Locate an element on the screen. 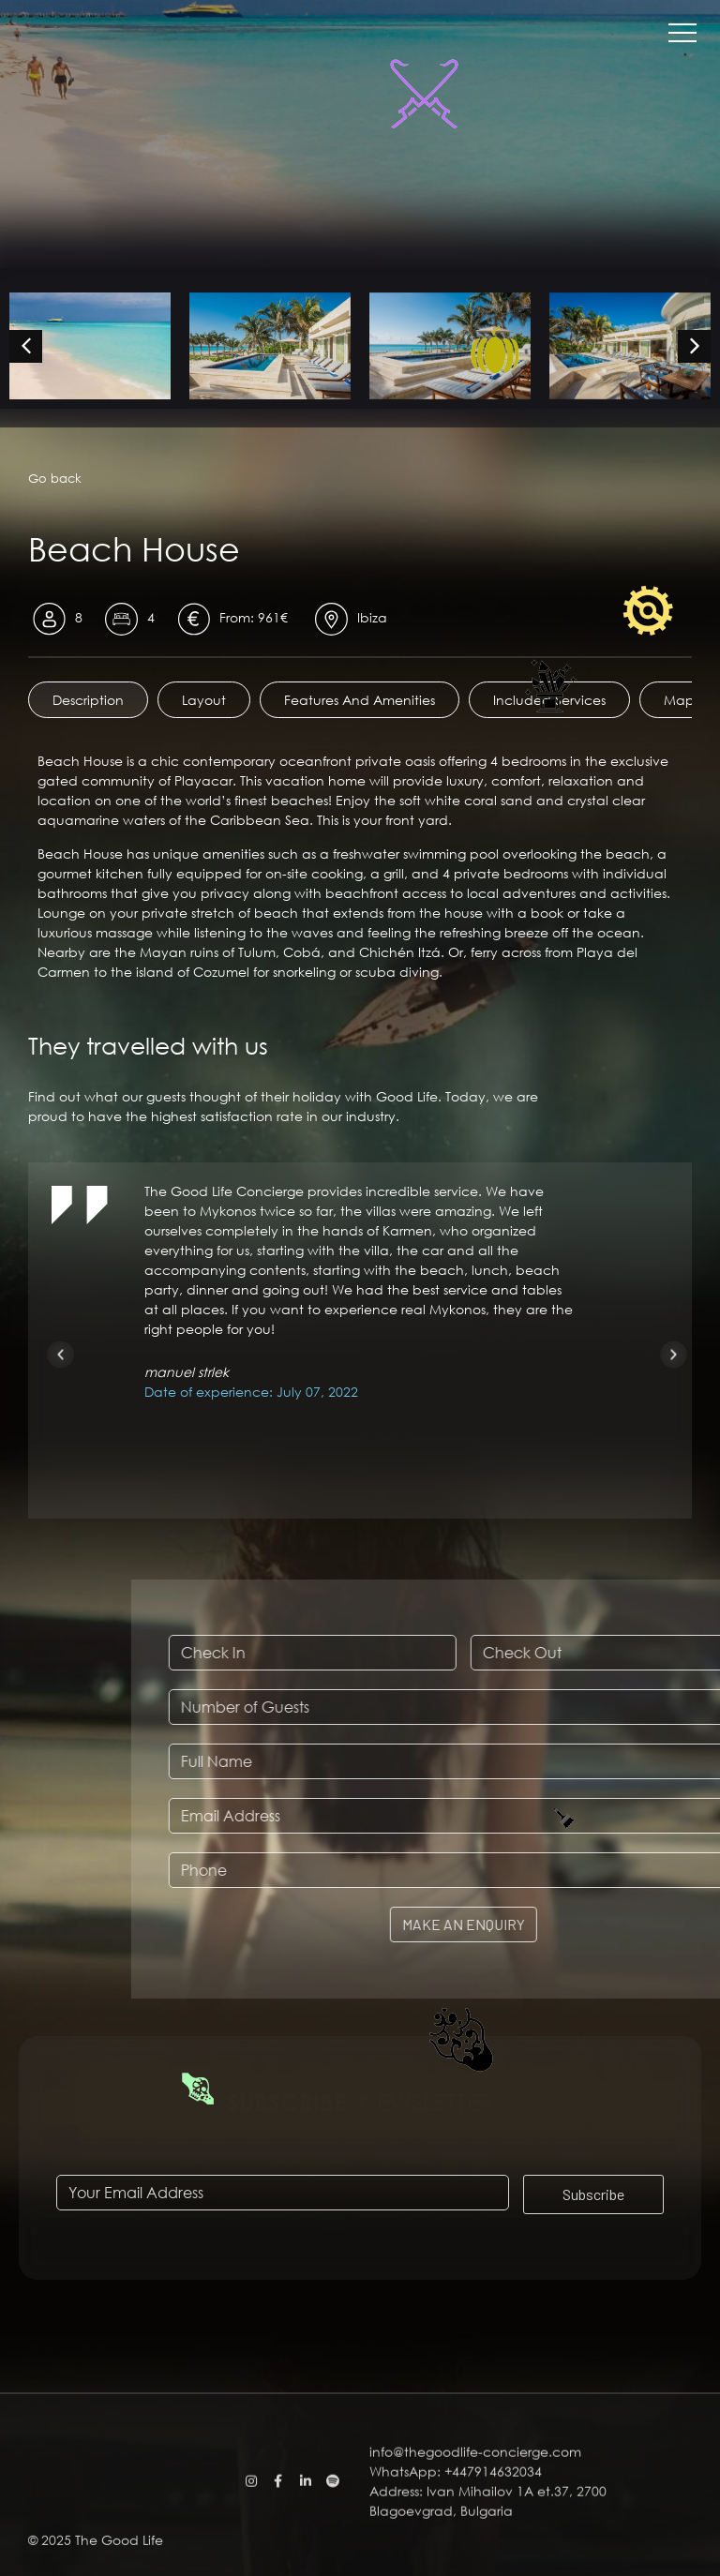  select hook swords as your weapon is located at coordinates (424, 94).